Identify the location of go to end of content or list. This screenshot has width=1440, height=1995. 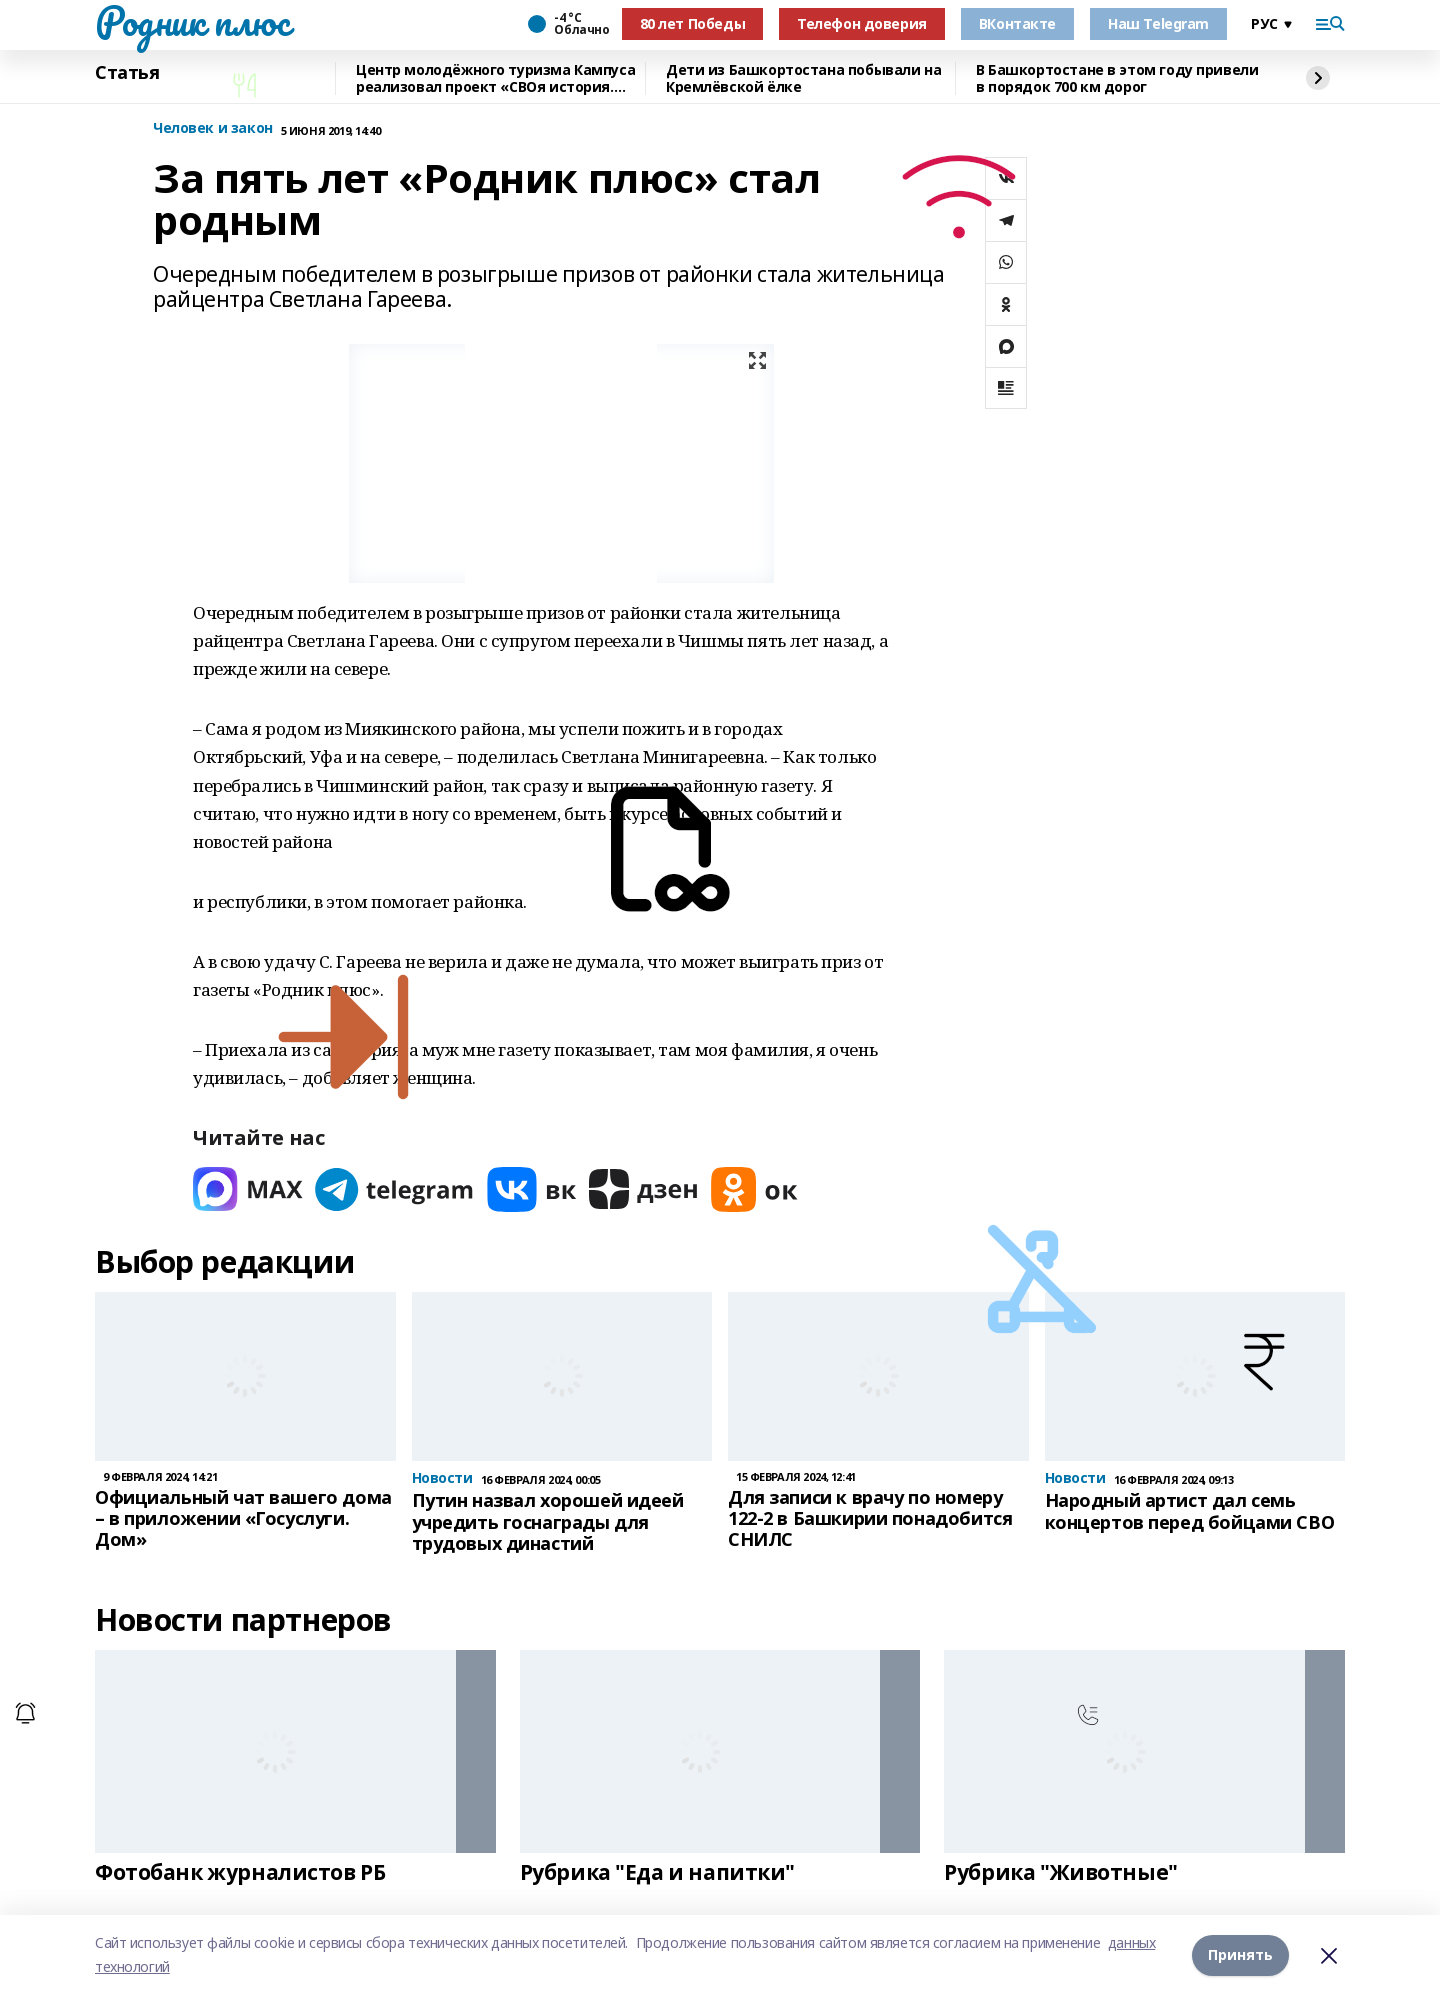
(346, 1037).